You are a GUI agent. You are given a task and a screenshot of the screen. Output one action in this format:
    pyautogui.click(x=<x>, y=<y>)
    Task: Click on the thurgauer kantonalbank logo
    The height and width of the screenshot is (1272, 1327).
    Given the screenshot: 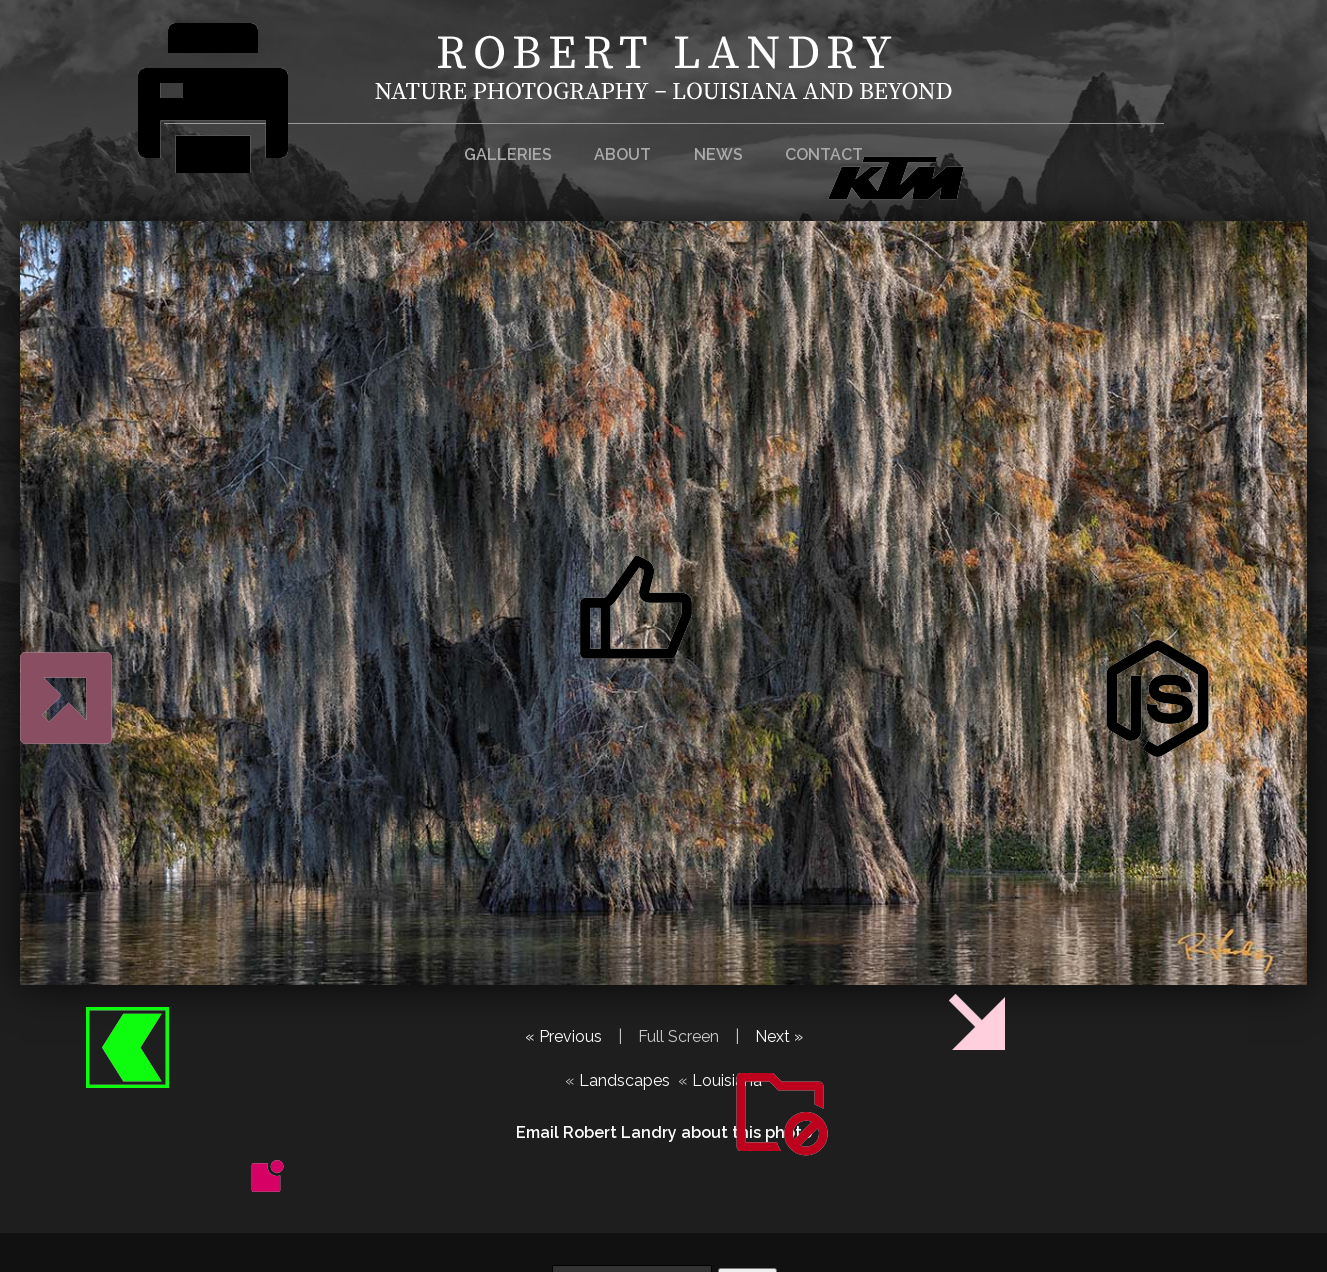 What is the action you would take?
    pyautogui.click(x=127, y=1047)
    